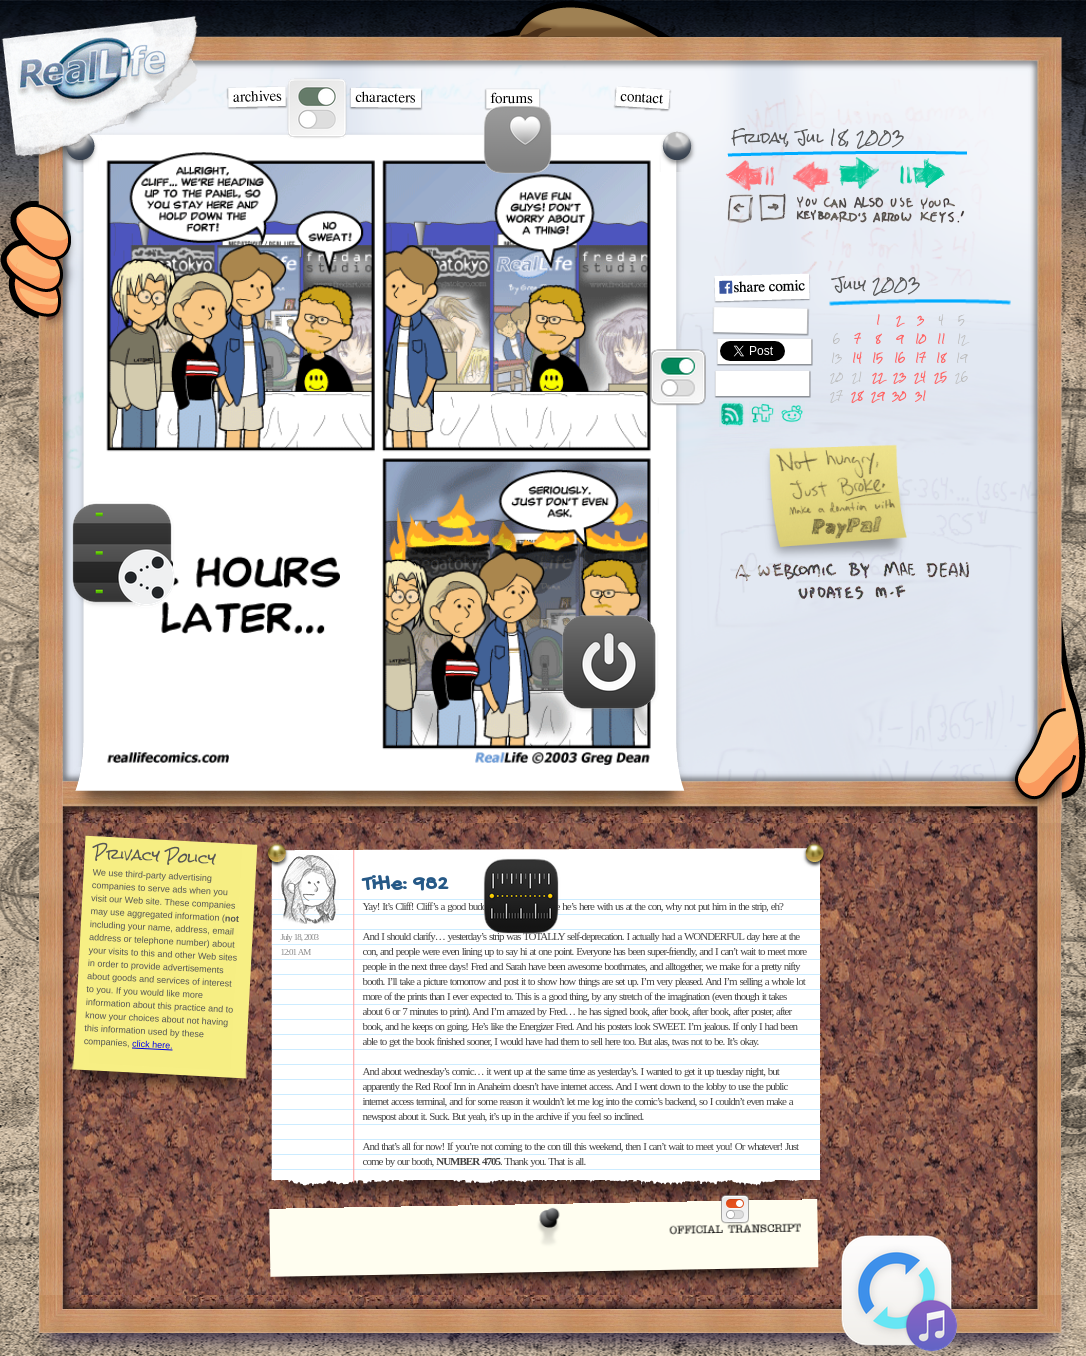 The height and width of the screenshot is (1356, 1086). I want to click on configure network server sharing settings, so click(122, 553).